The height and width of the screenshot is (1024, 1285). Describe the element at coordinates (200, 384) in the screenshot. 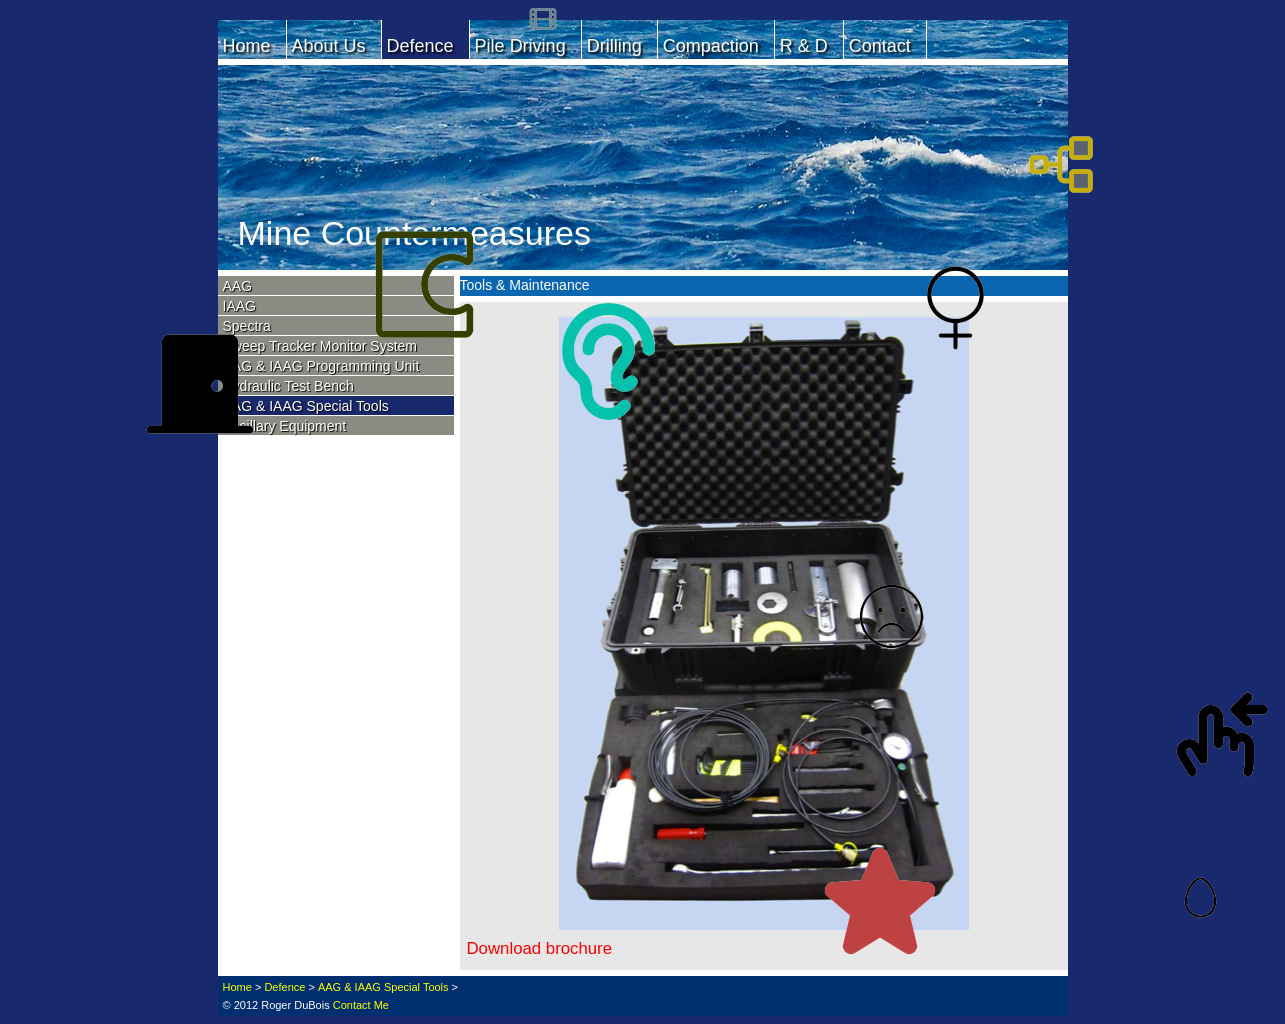

I see `exit or log out of the application` at that location.